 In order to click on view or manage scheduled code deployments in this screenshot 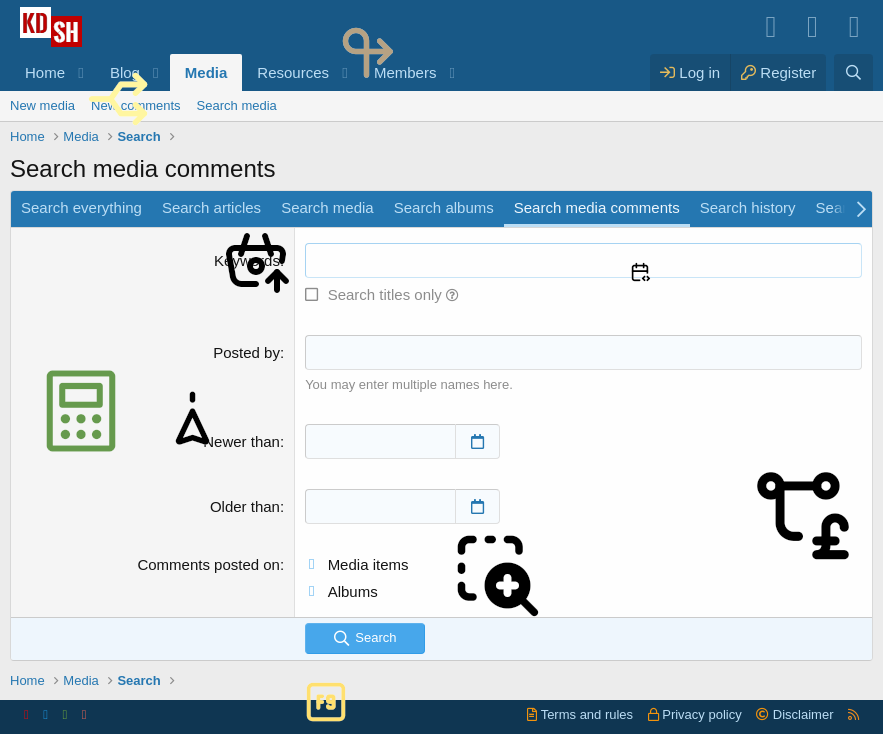, I will do `click(640, 272)`.